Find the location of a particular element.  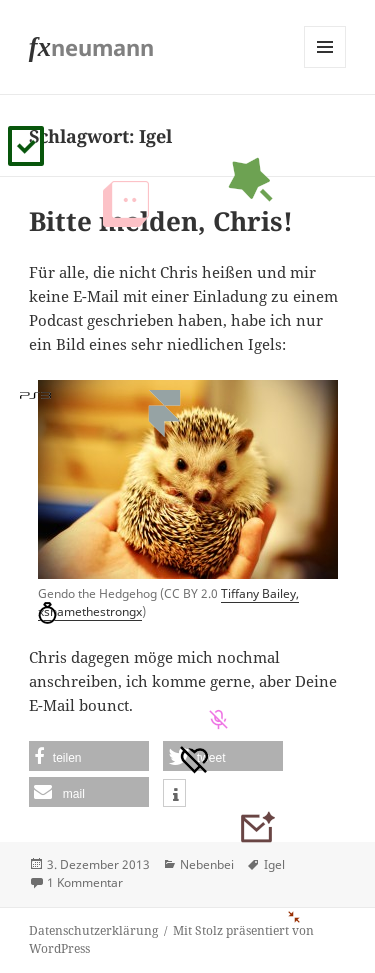

apply magic wand or auto-enhance effect is located at coordinates (250, 179).